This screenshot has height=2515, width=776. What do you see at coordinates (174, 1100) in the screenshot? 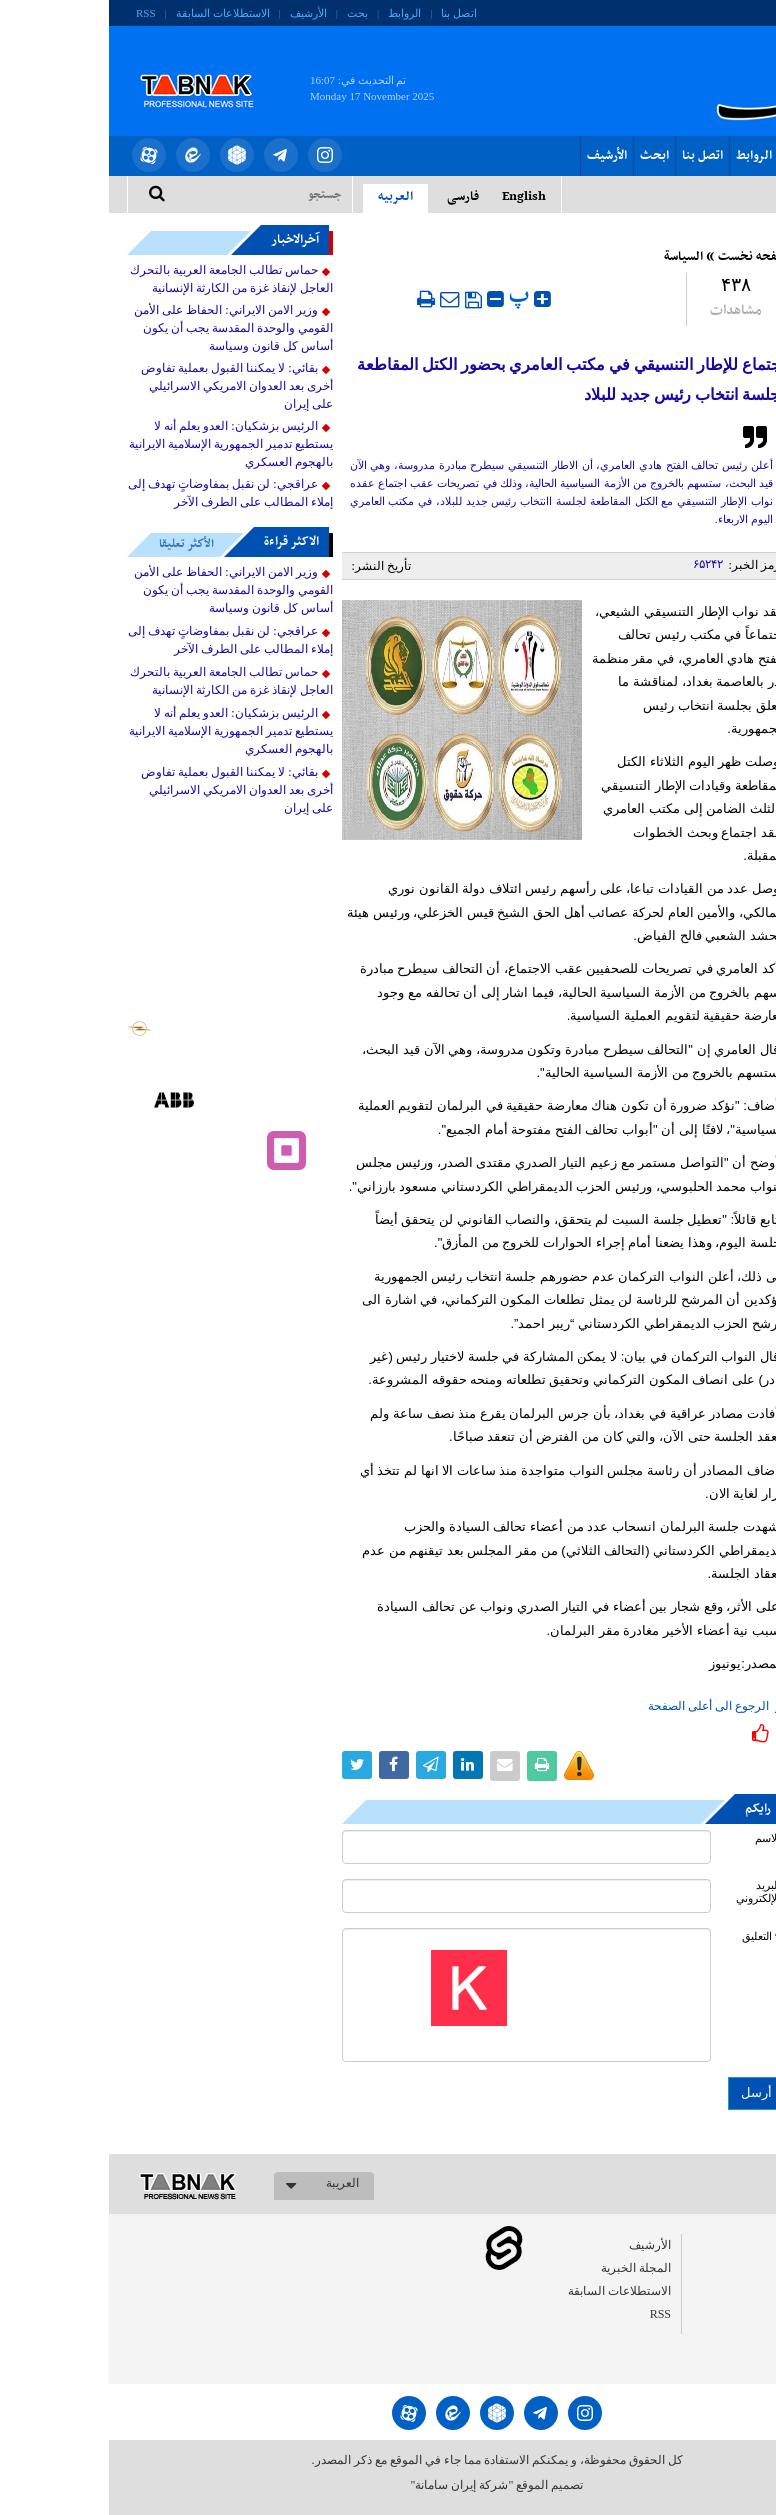
I see `ABB company logo` at bounding box center [174, 1100].